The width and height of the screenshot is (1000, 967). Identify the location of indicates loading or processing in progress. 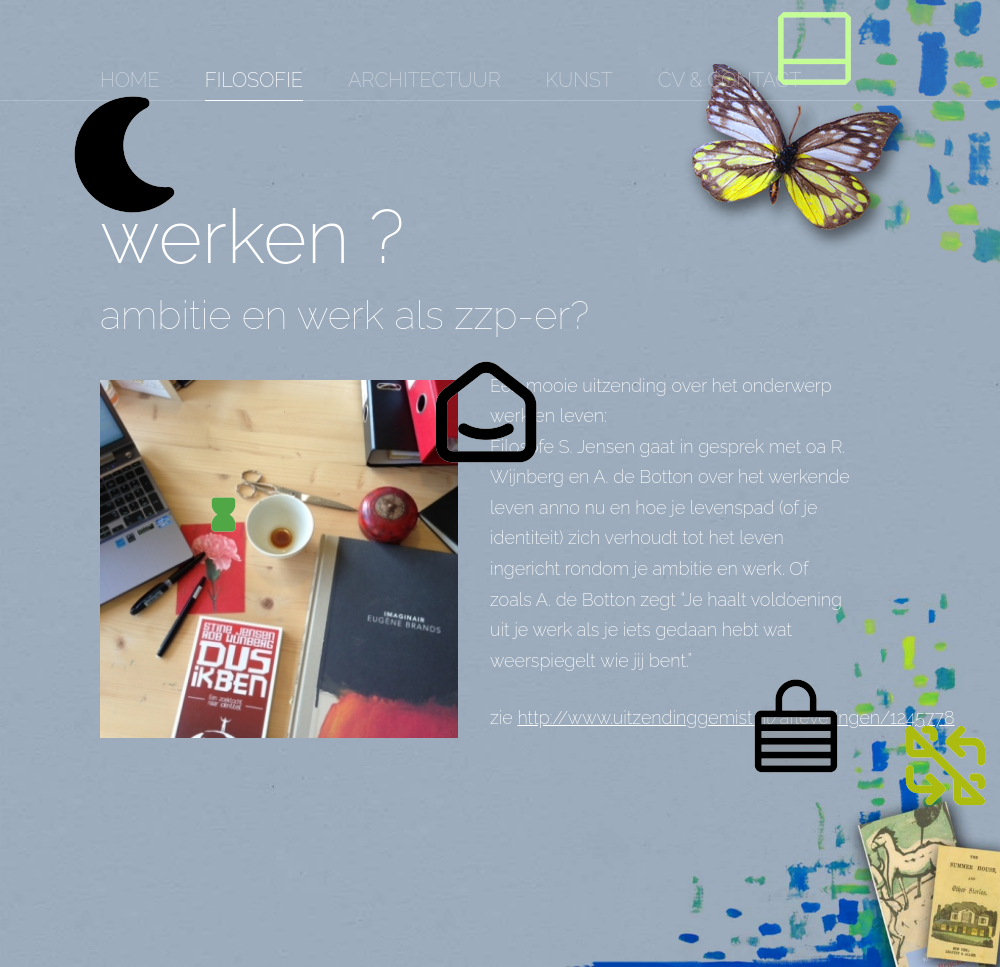
(223, 514).